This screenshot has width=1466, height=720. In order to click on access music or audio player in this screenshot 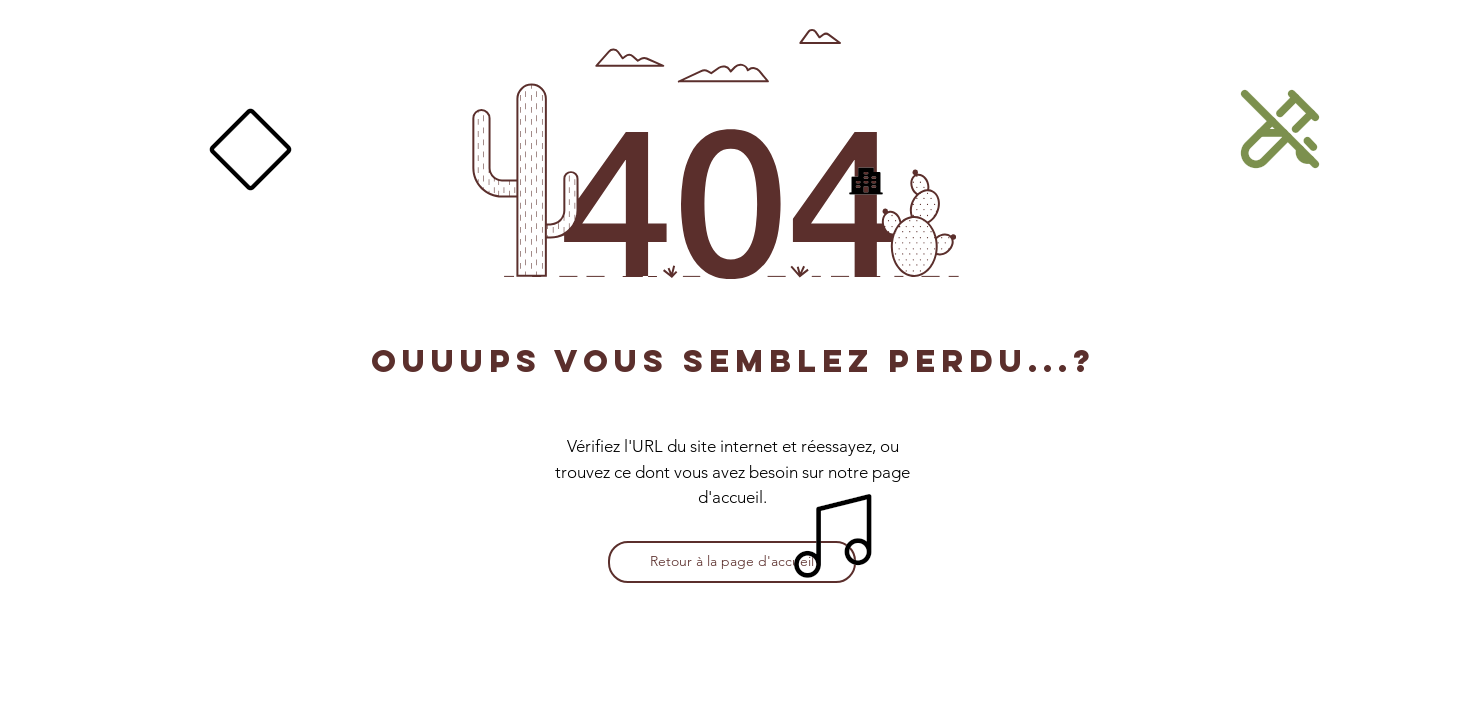, I will do `click(837, 537)`.